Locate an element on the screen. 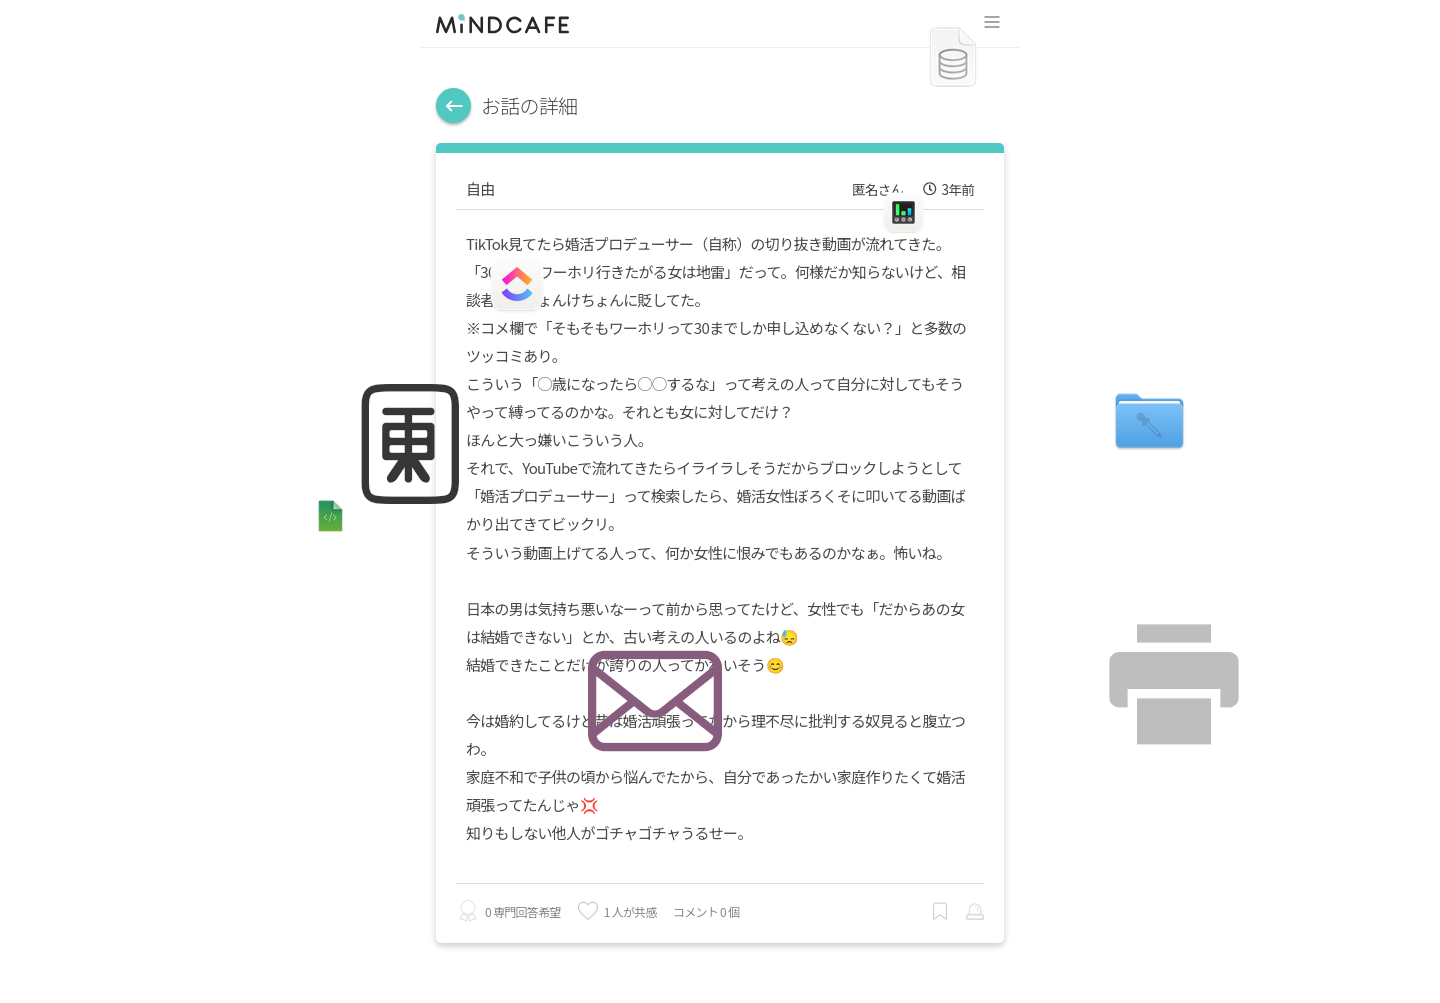 The width and height of the screenshot is (1440, 1003). open ClickUp app is located at coordinates (517, 284).